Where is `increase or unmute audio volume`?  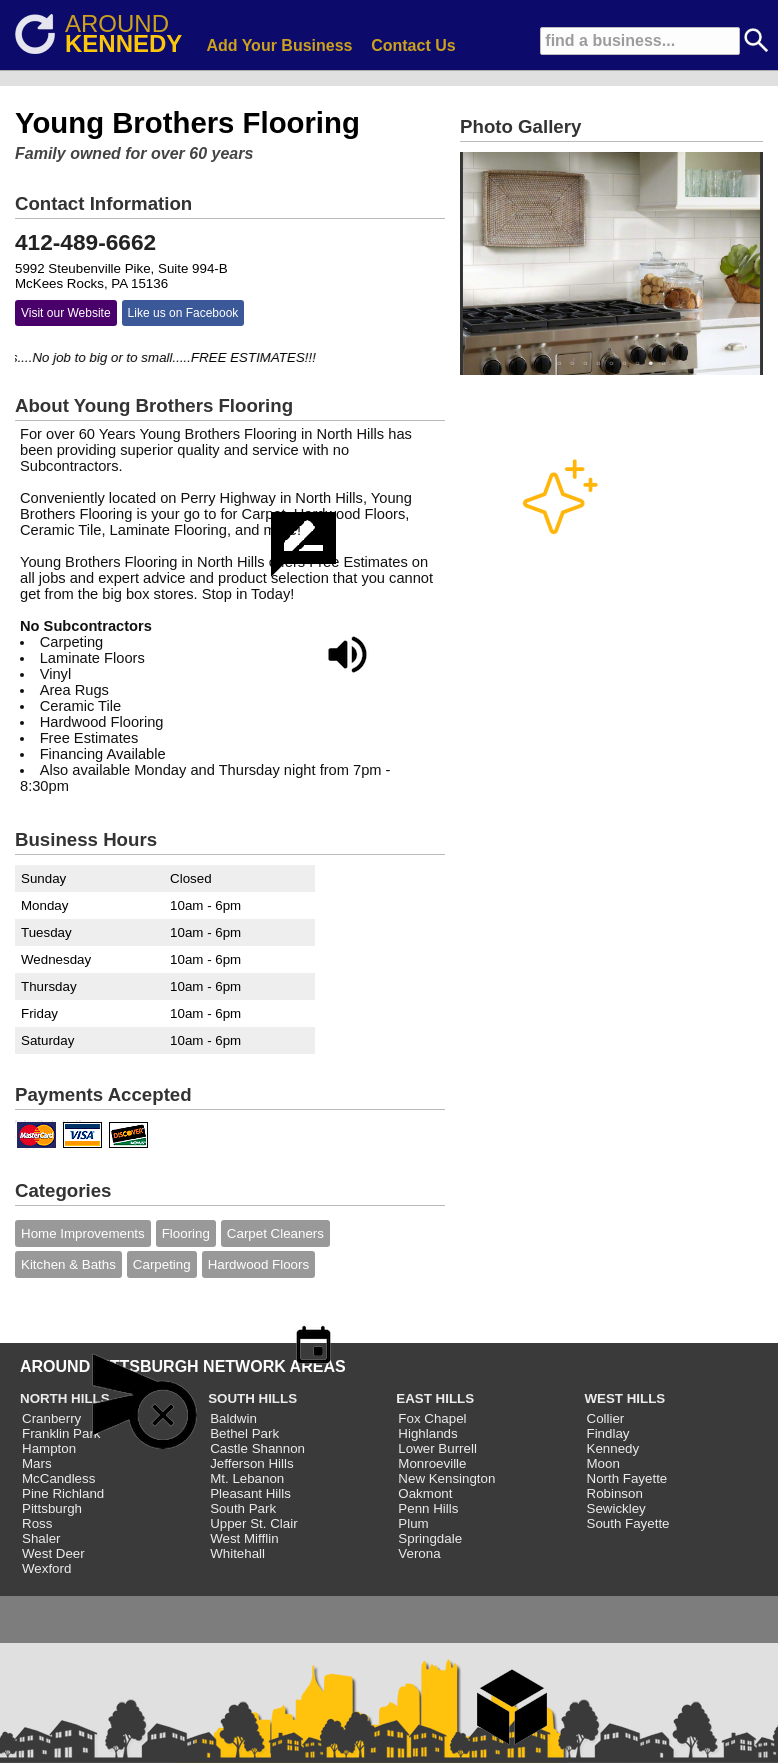
increase or unmute audio volume is located at coordinates (347, 654).